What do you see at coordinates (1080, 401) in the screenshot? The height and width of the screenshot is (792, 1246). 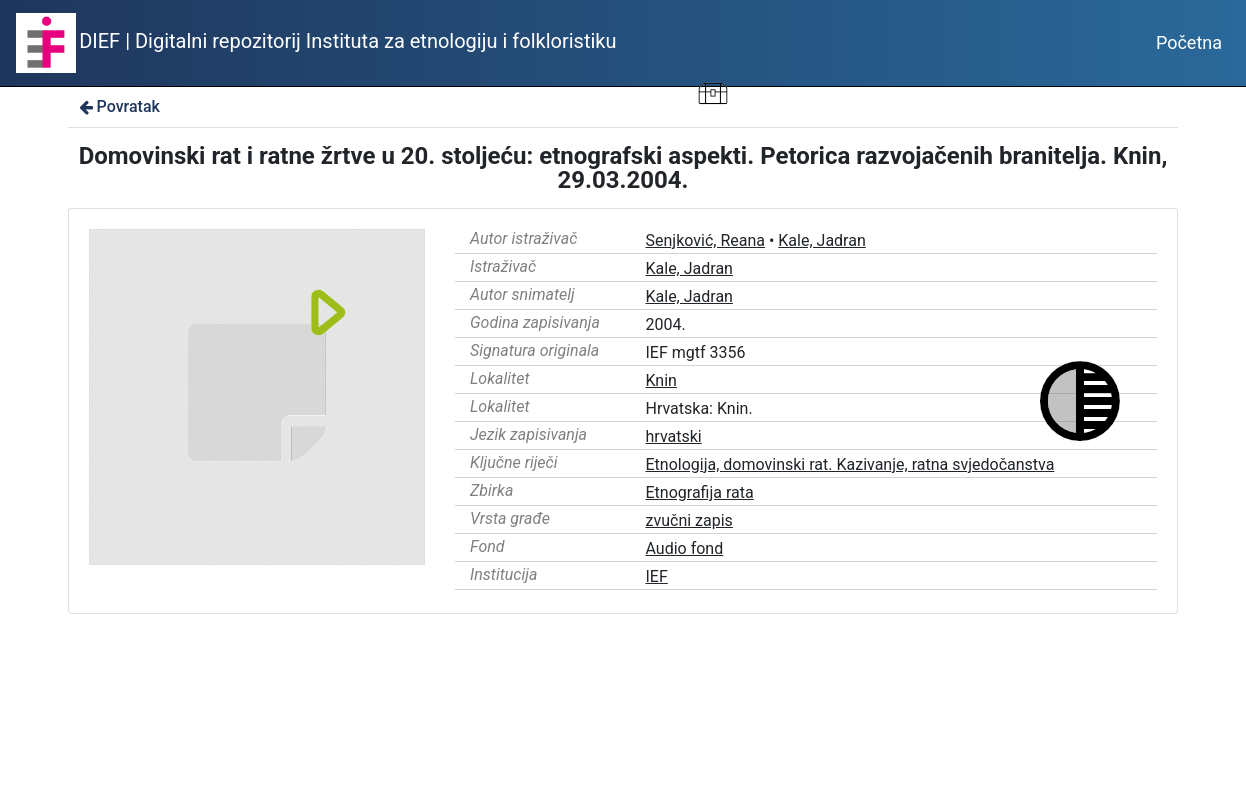 I see `adjust image contrast or tonality settings` at bounding box center [1080, 401].